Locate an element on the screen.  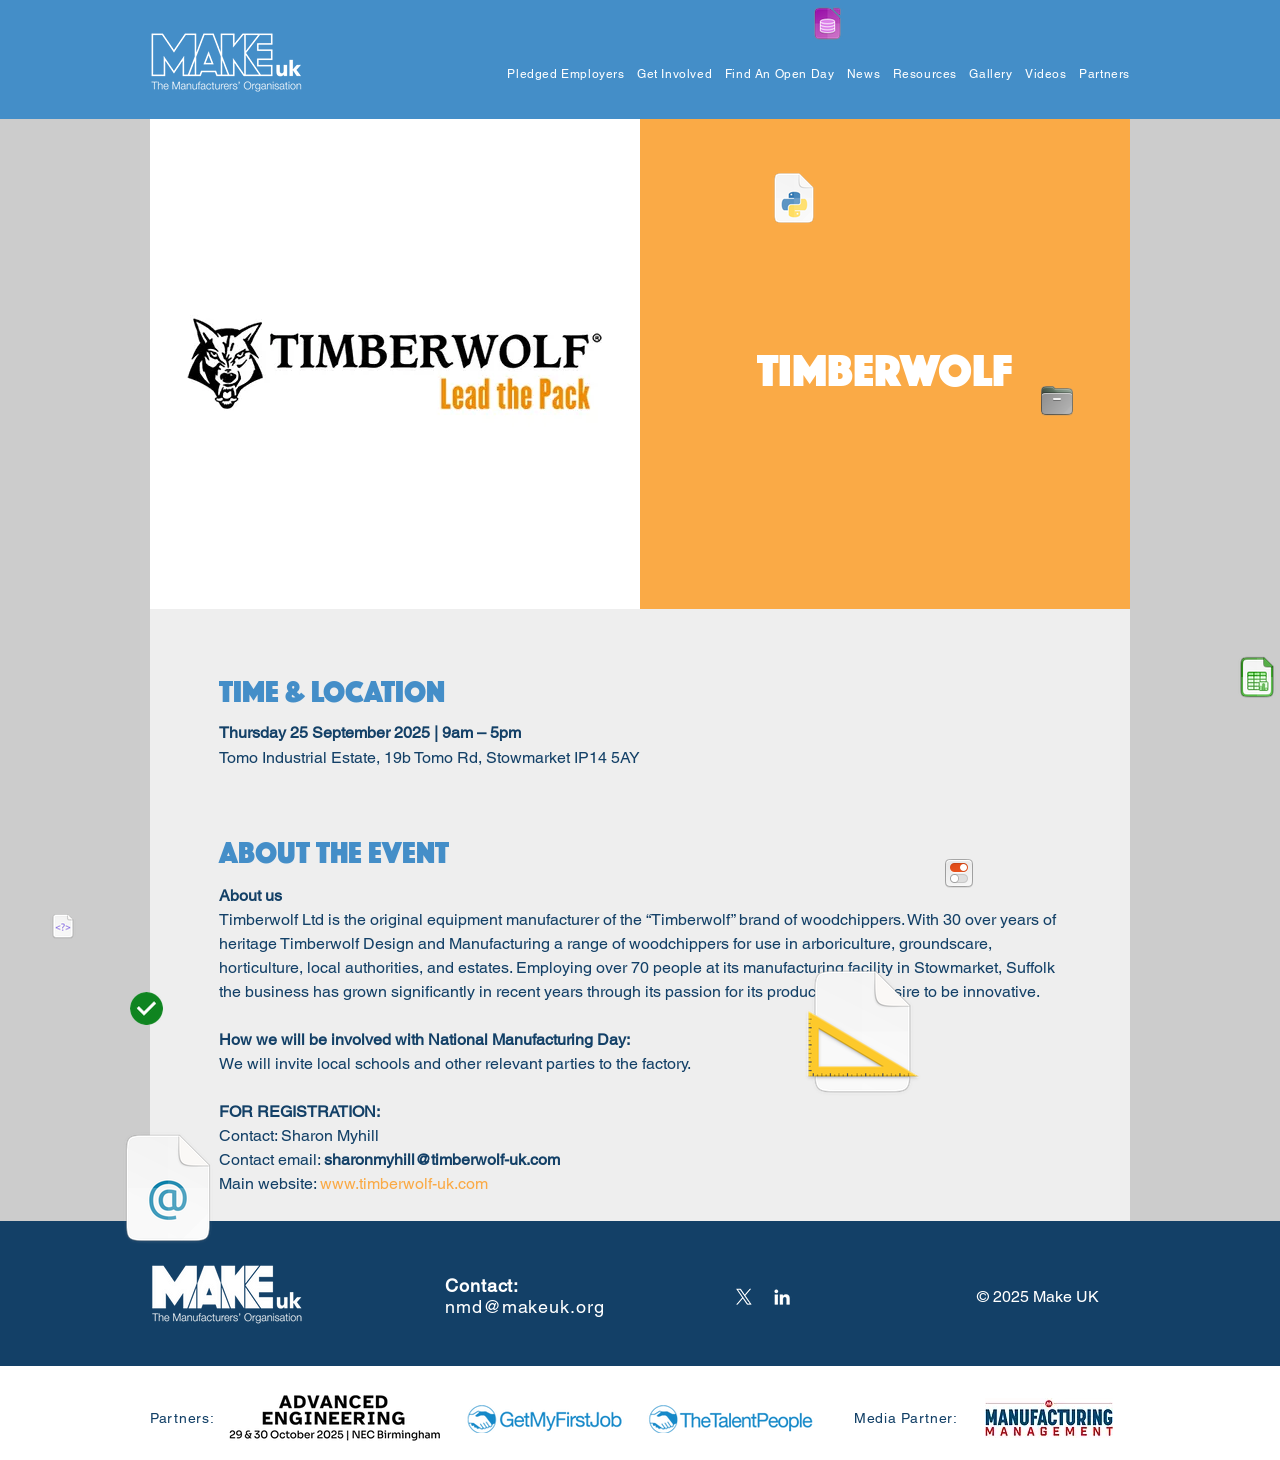
open a spreadsheet template file is located at coordinates (1257, 677).